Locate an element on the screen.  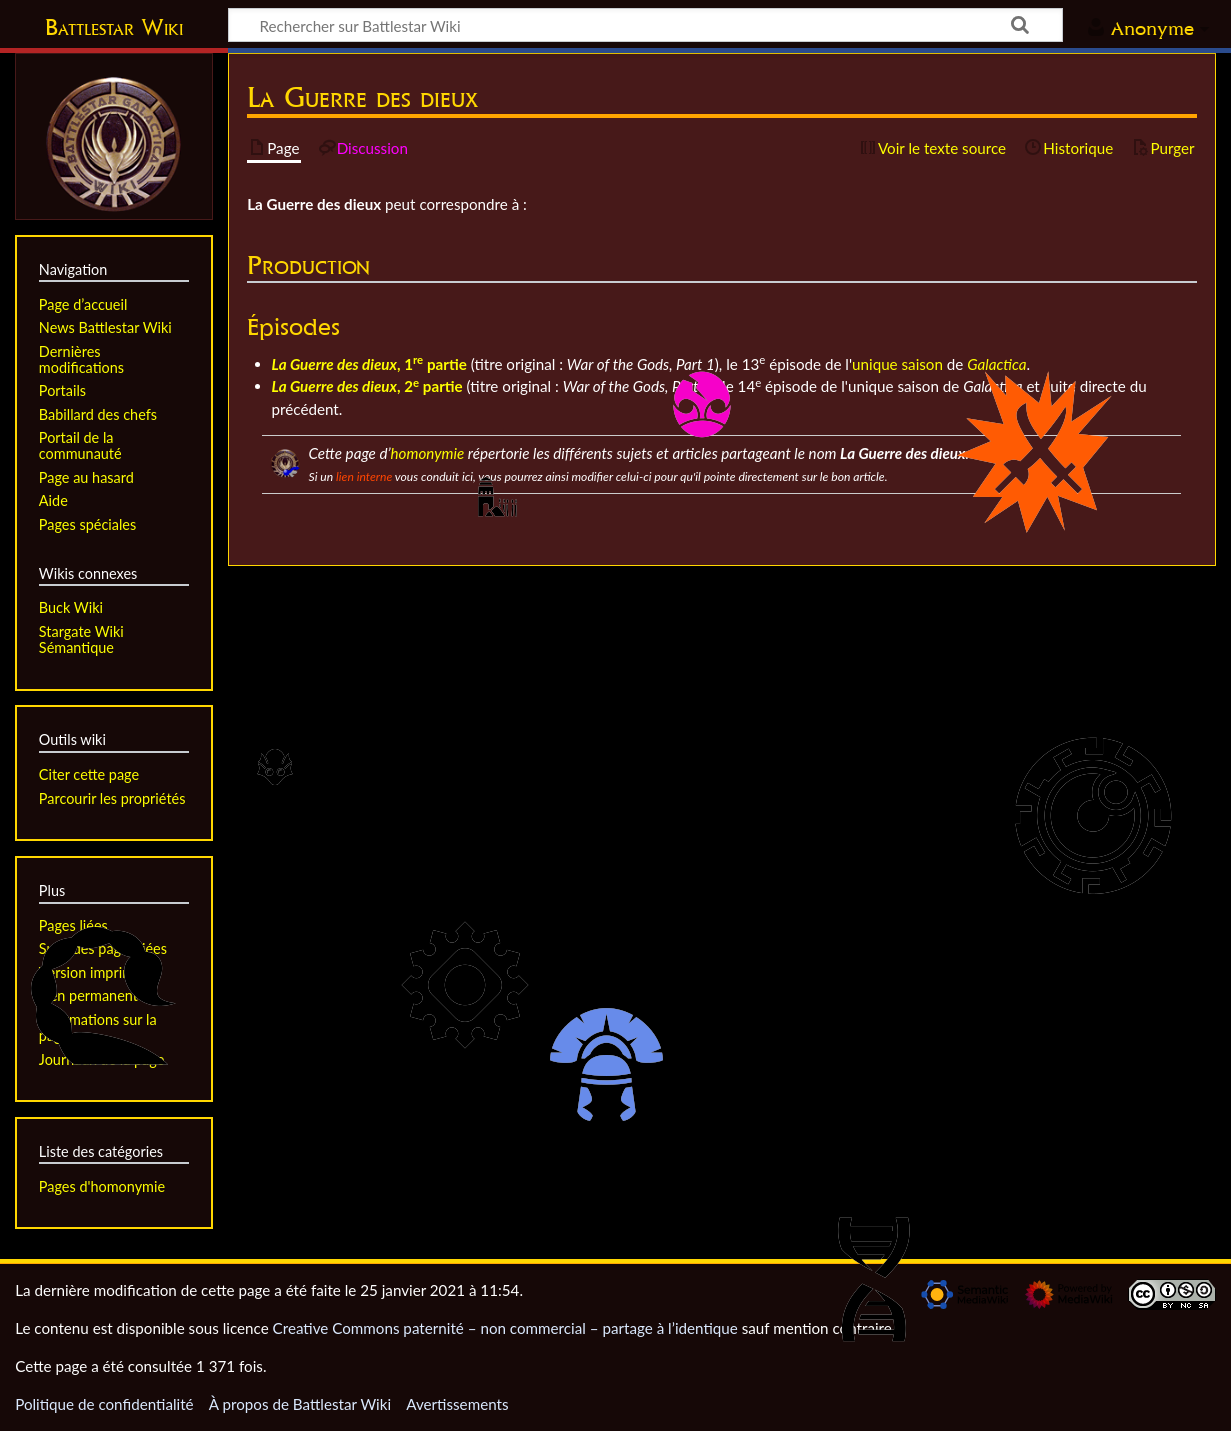
select roman or ancient warrior character class is located at coordinates (606, 1064).